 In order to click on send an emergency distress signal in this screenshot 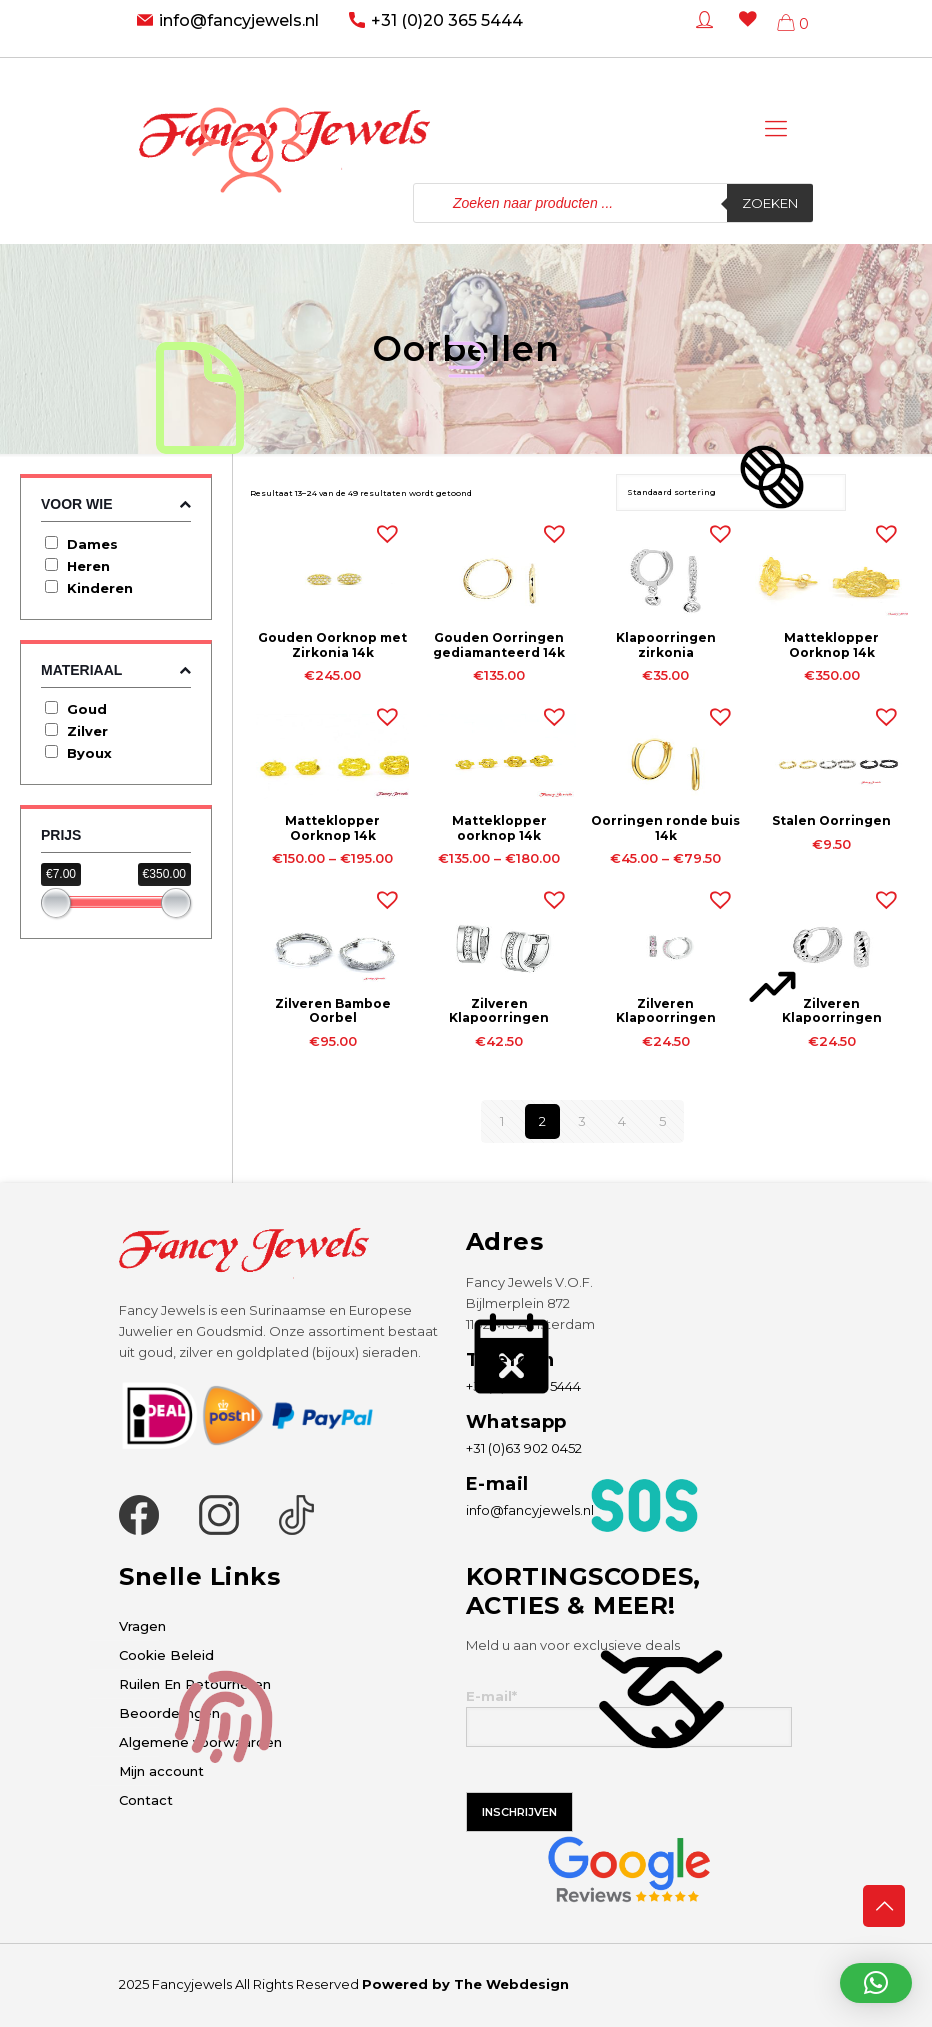, I will do `click(644, 1505)`.